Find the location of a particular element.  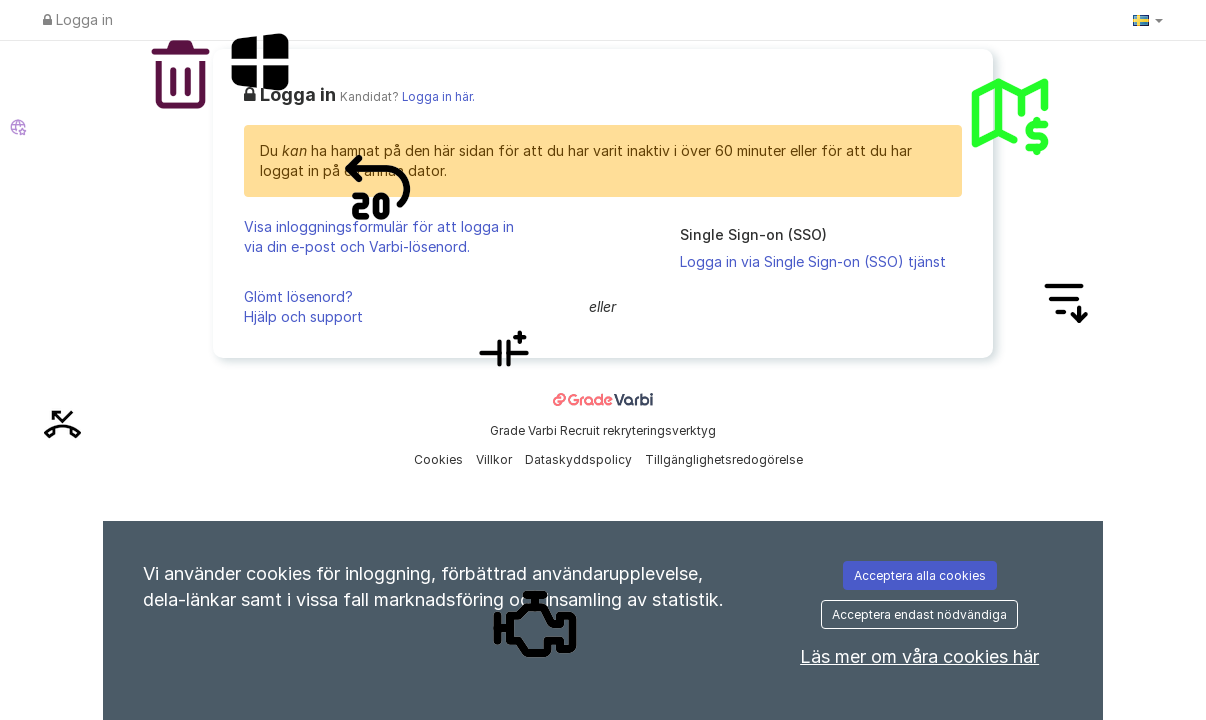

skip backward 20 seconds is located at coordinates (376, 189).